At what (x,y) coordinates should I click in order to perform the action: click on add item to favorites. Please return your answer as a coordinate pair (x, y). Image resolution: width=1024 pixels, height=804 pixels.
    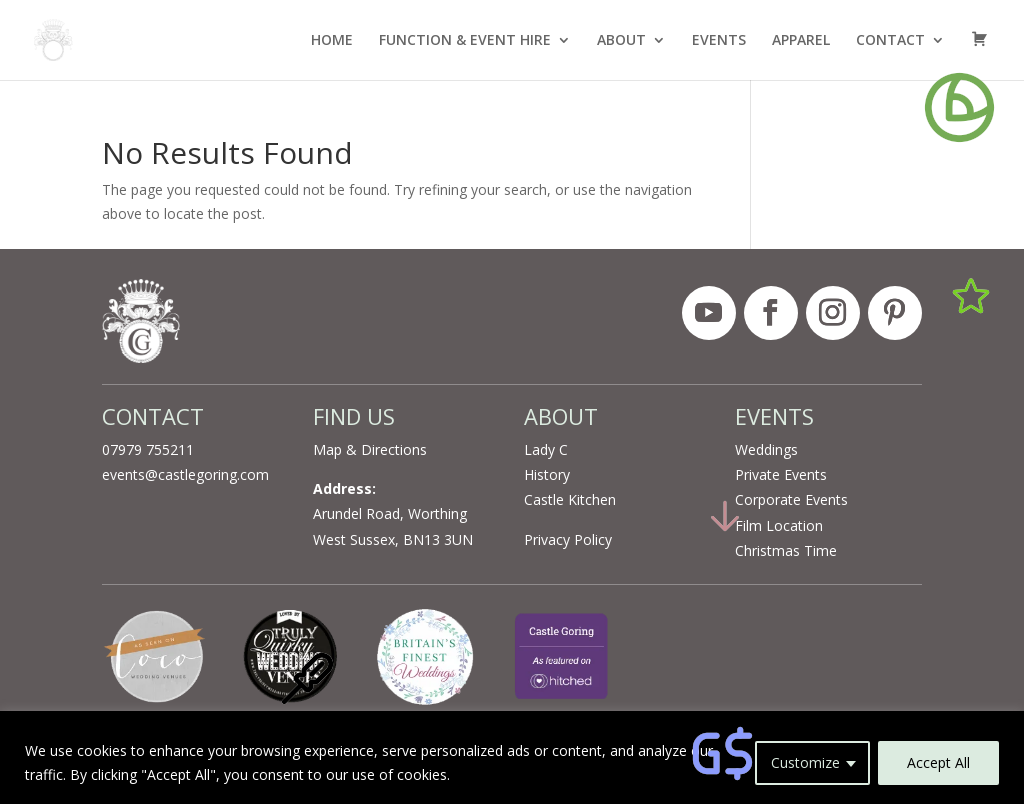
    Looking at the image, I should click on (971, 296).